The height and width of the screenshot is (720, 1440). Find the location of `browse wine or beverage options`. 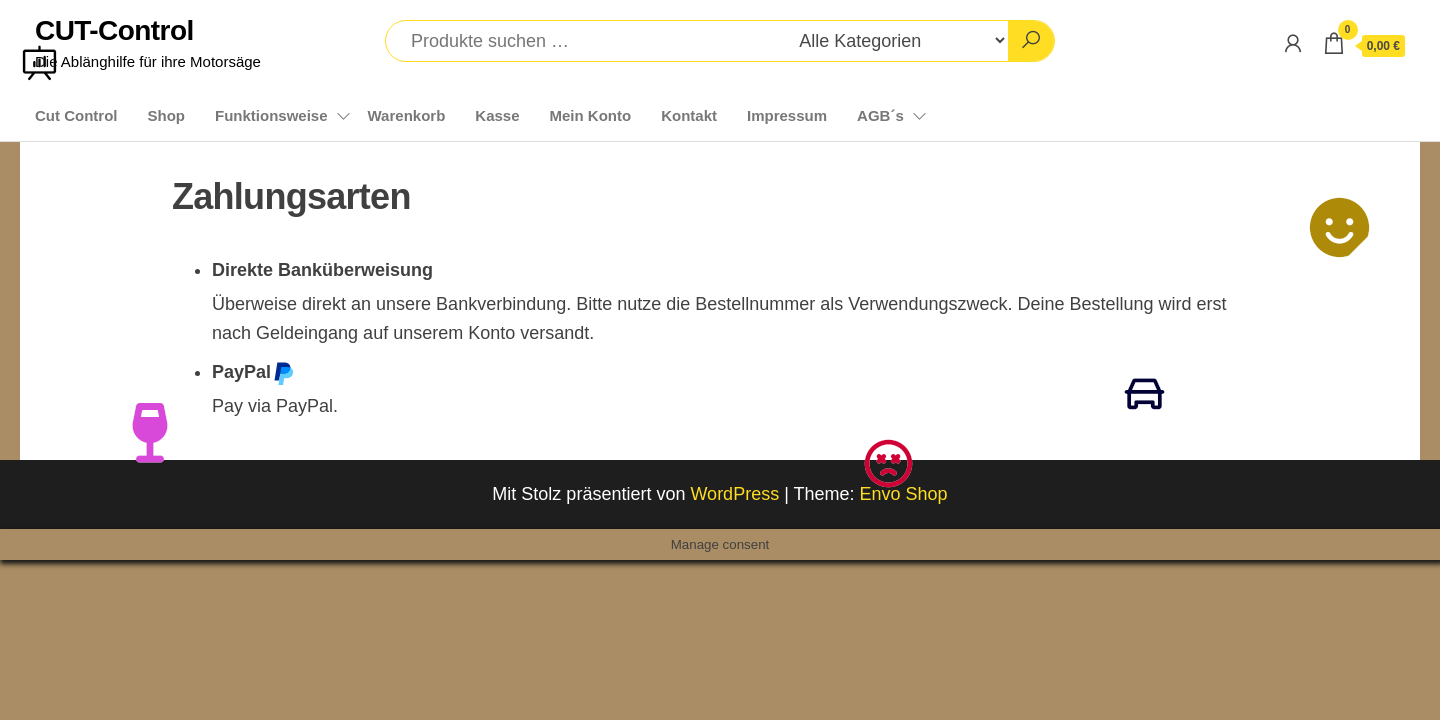

browse wine or beverage options is located at coordinates (150, 431).